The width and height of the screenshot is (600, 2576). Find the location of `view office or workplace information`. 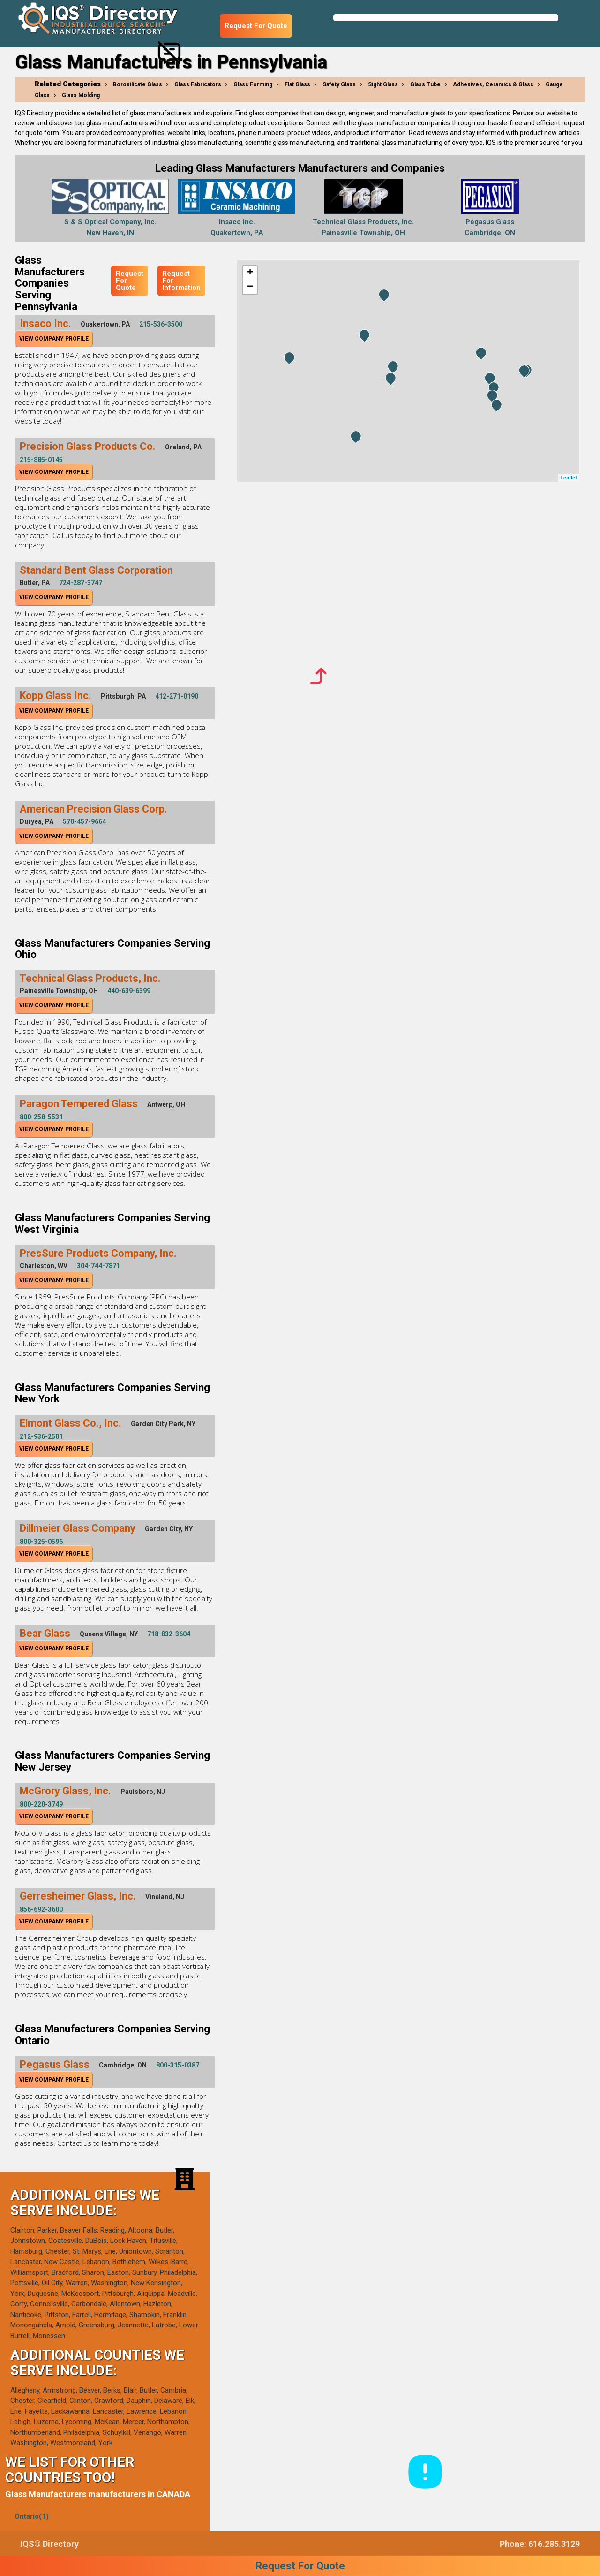

view office or workplace information is located at coordinates (185, 2179).